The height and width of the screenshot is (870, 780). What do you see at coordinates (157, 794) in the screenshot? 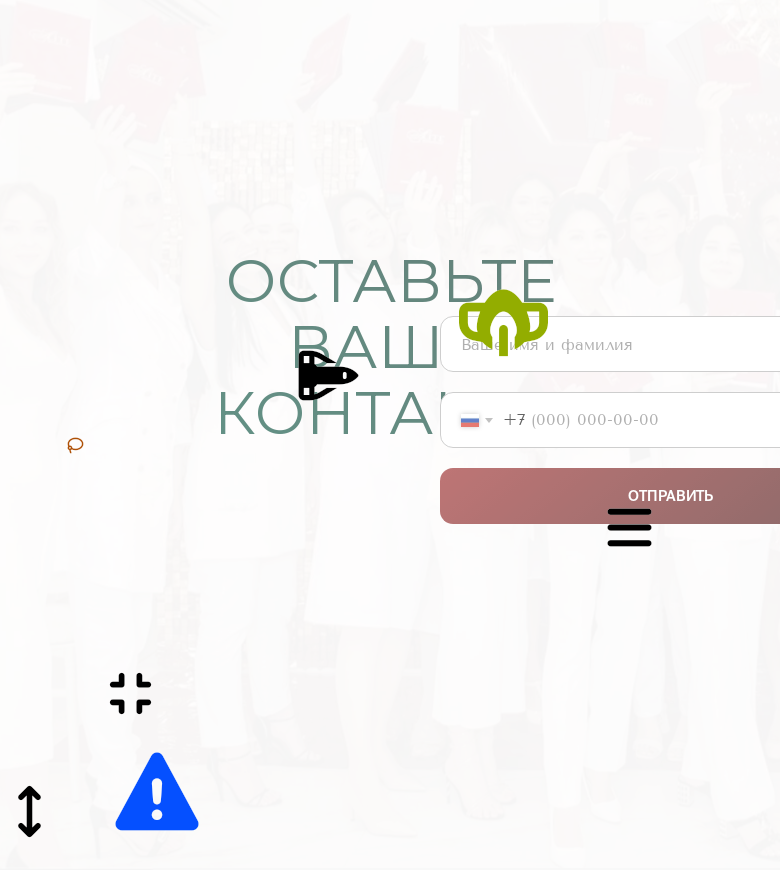
I see `indicates a warning or caution state` at bounding box center [157, 794].